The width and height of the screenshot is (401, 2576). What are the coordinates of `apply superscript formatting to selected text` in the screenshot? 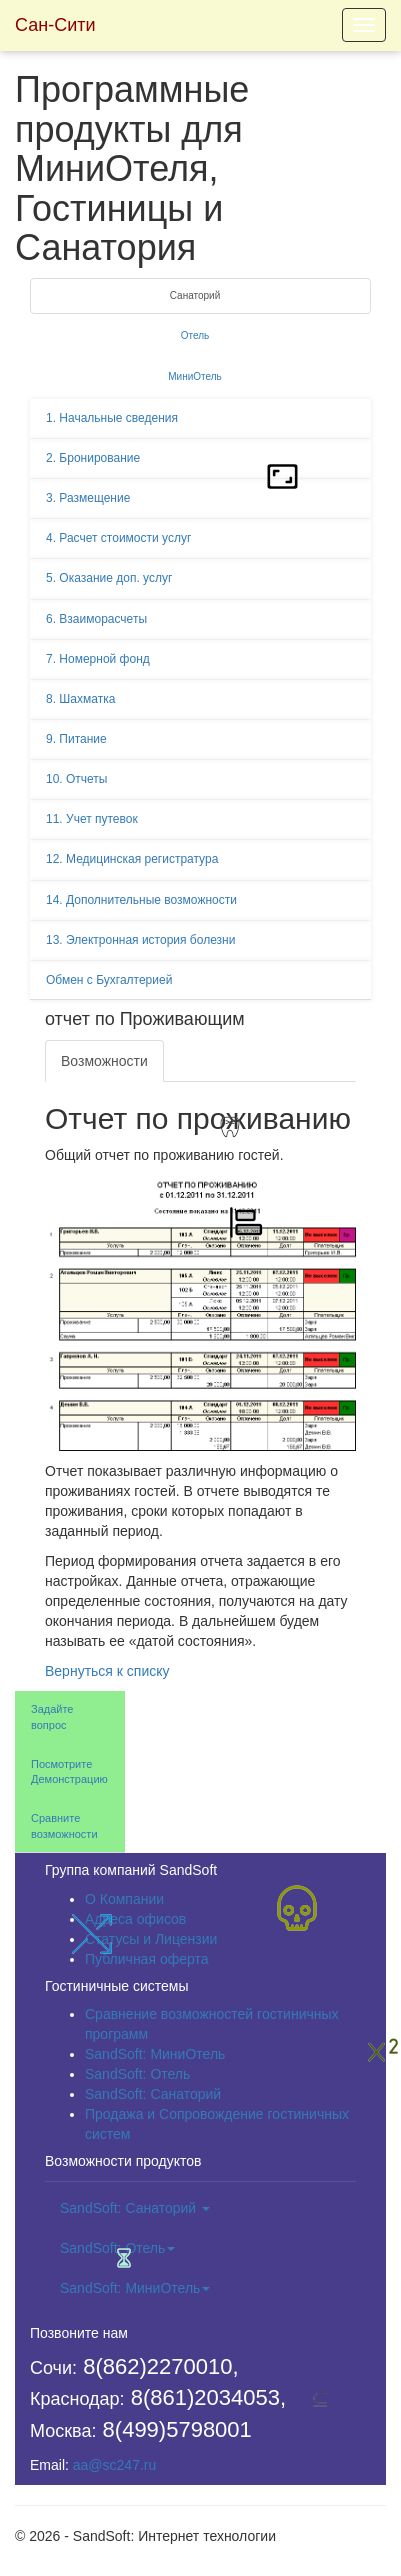 It's located at (381, 2050).